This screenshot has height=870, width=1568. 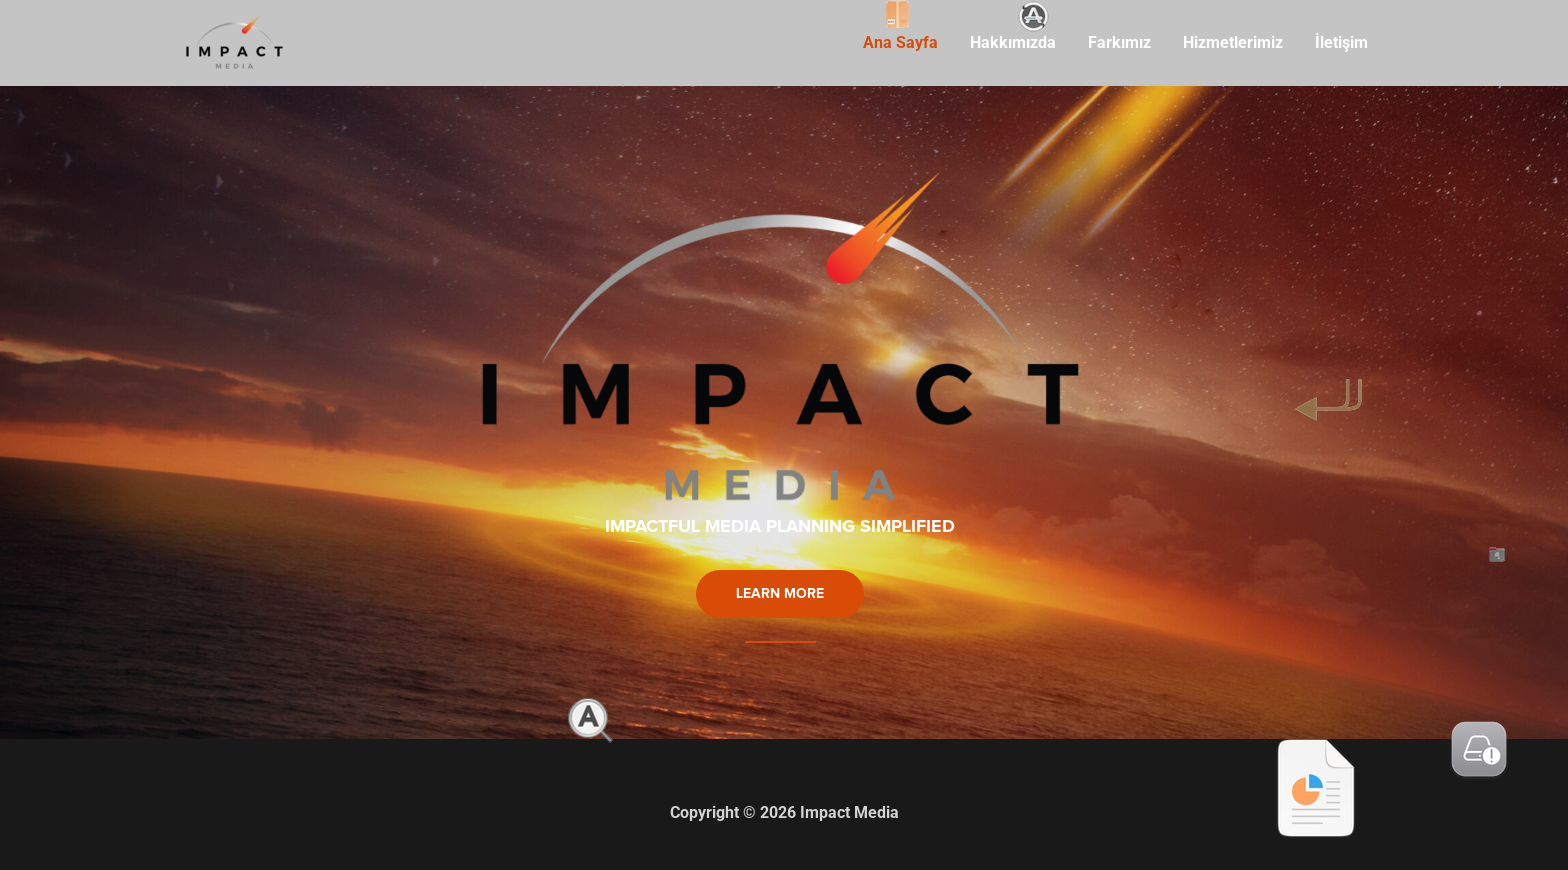 What do you see at coordinates (1033, 16) in the screenshot?
I see `open the software update manager` at bounding box center [1033, 16].